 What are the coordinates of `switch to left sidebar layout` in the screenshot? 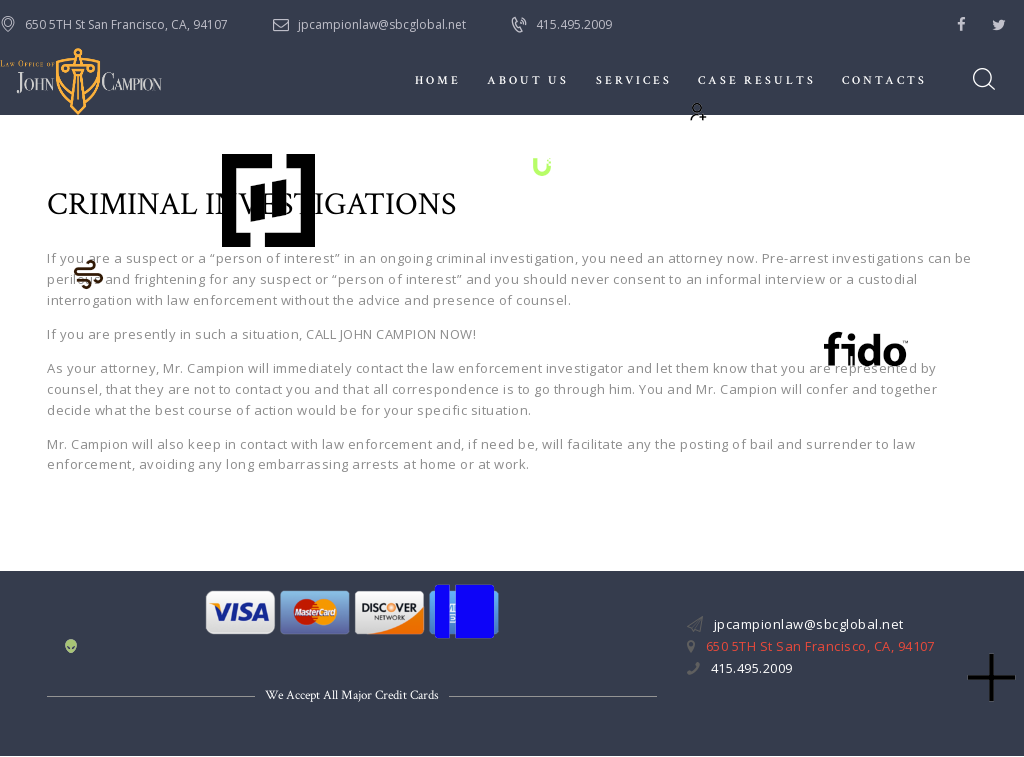 It's located at (464, 611).